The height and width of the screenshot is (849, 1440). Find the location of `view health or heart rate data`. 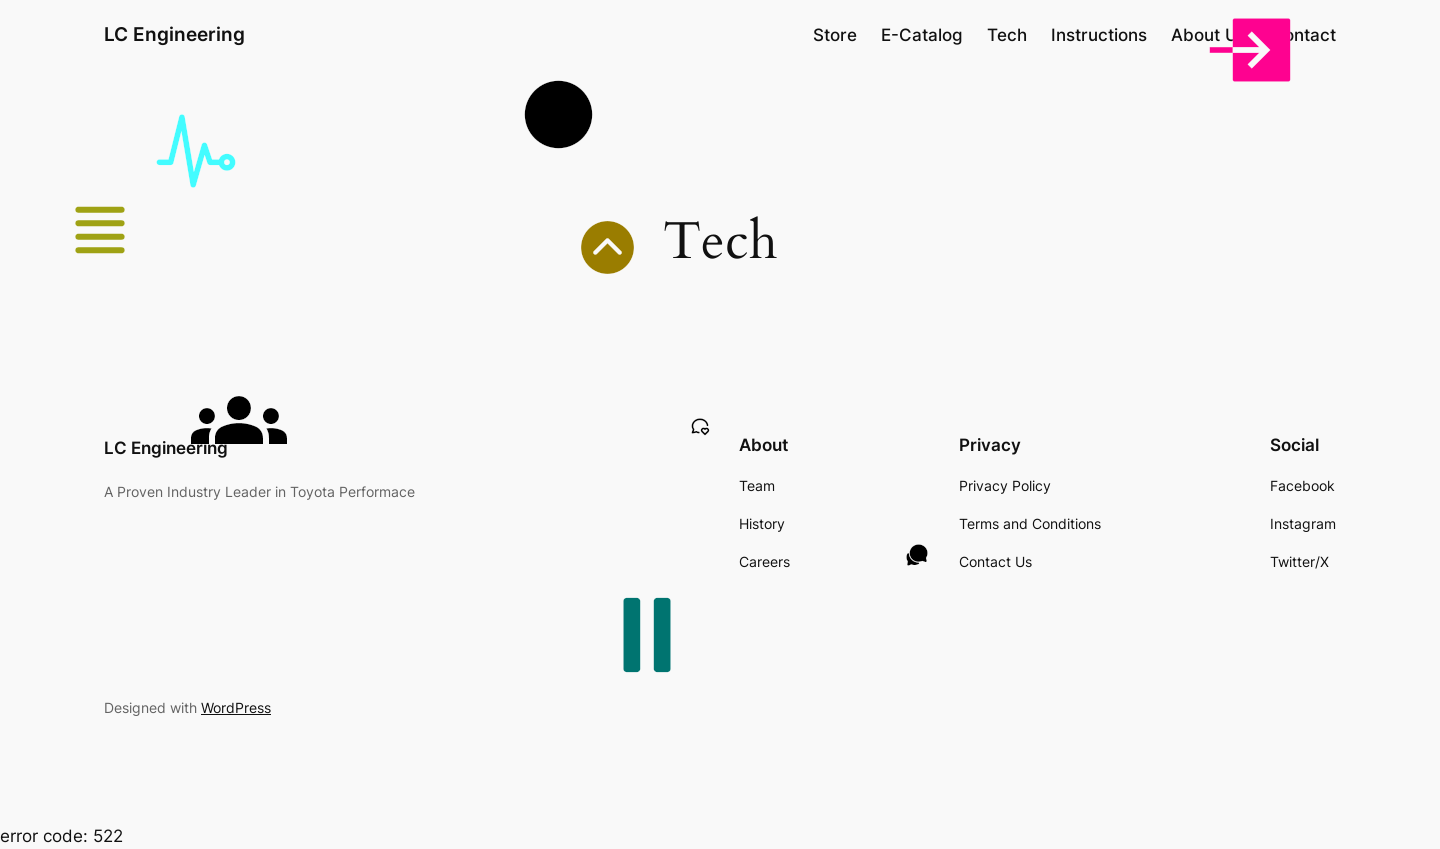

view health or heart rate data is located at coordinates (196, 151).